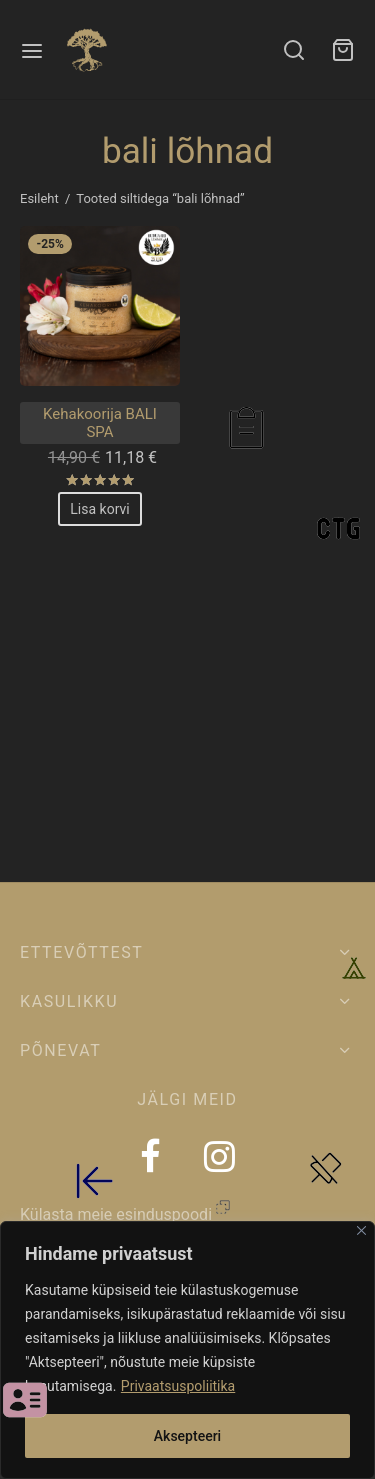 This screenshot has height=1479, width=375. Describe the element at coordinates (324, 1169) in the screenshot. I see `unpin this item` at that location.